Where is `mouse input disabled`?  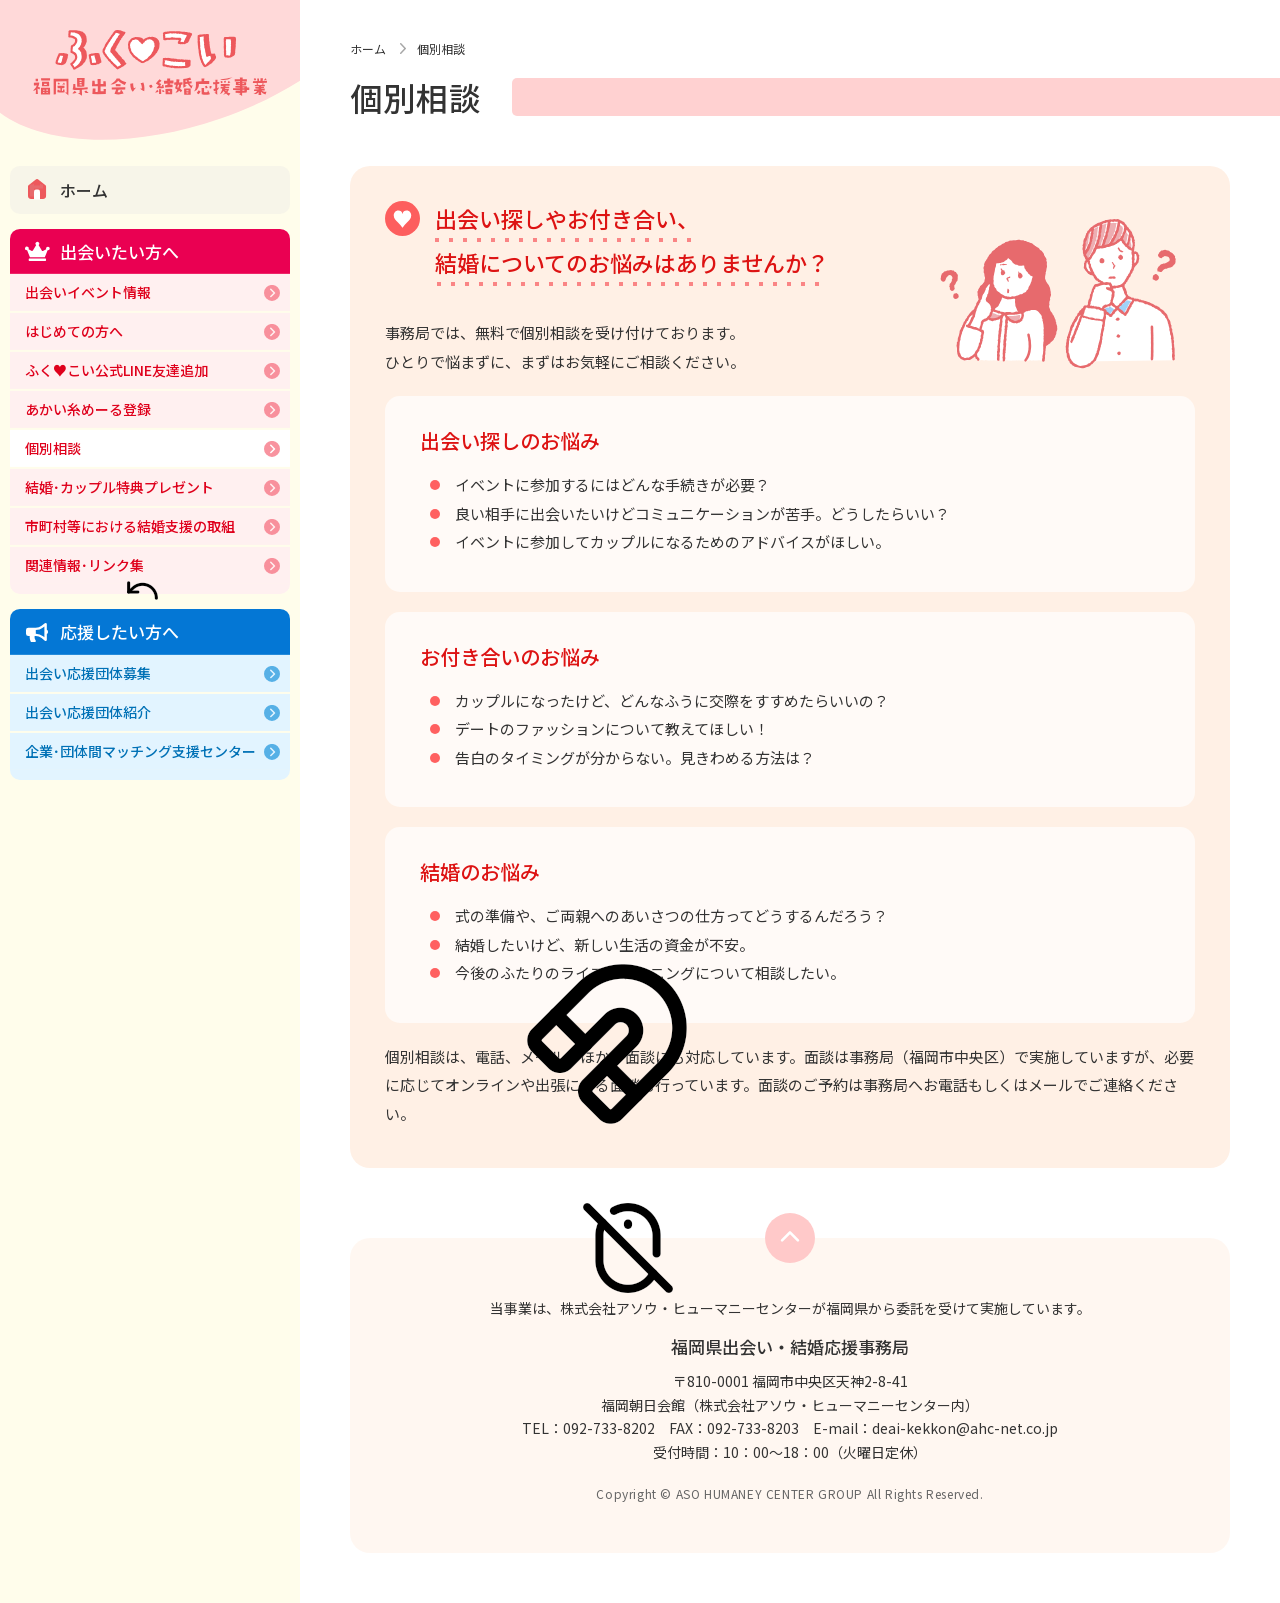
mouse input disabled is located at coordinates (628, 1248).